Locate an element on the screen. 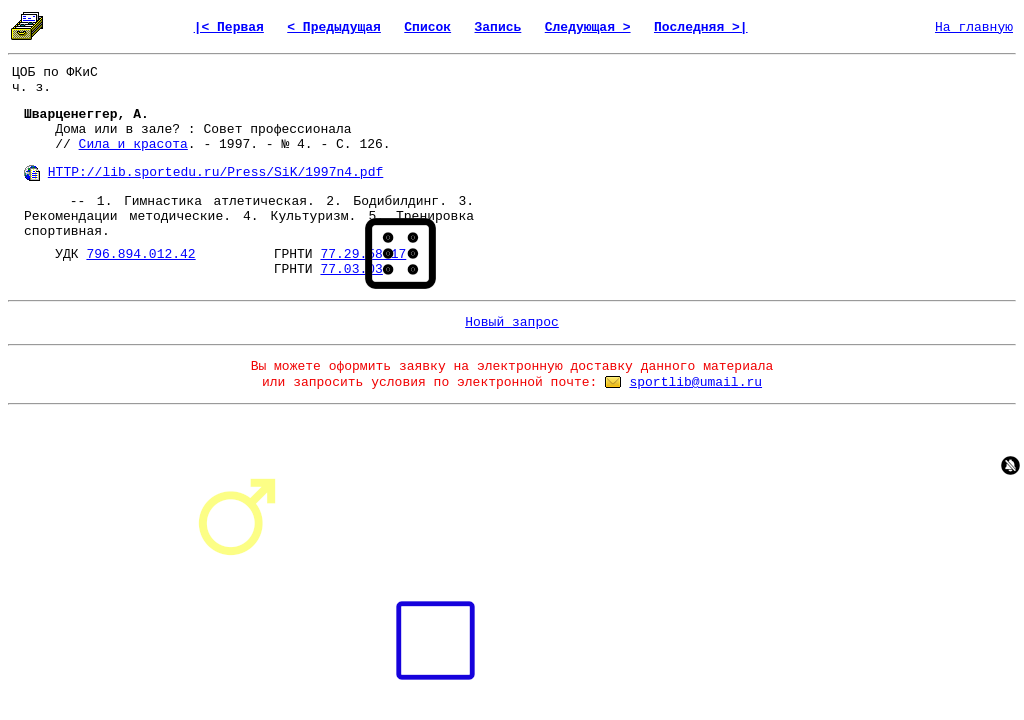 This screenshot has height=720, width=1024. stop media playback is located at coordinates (435, 640).